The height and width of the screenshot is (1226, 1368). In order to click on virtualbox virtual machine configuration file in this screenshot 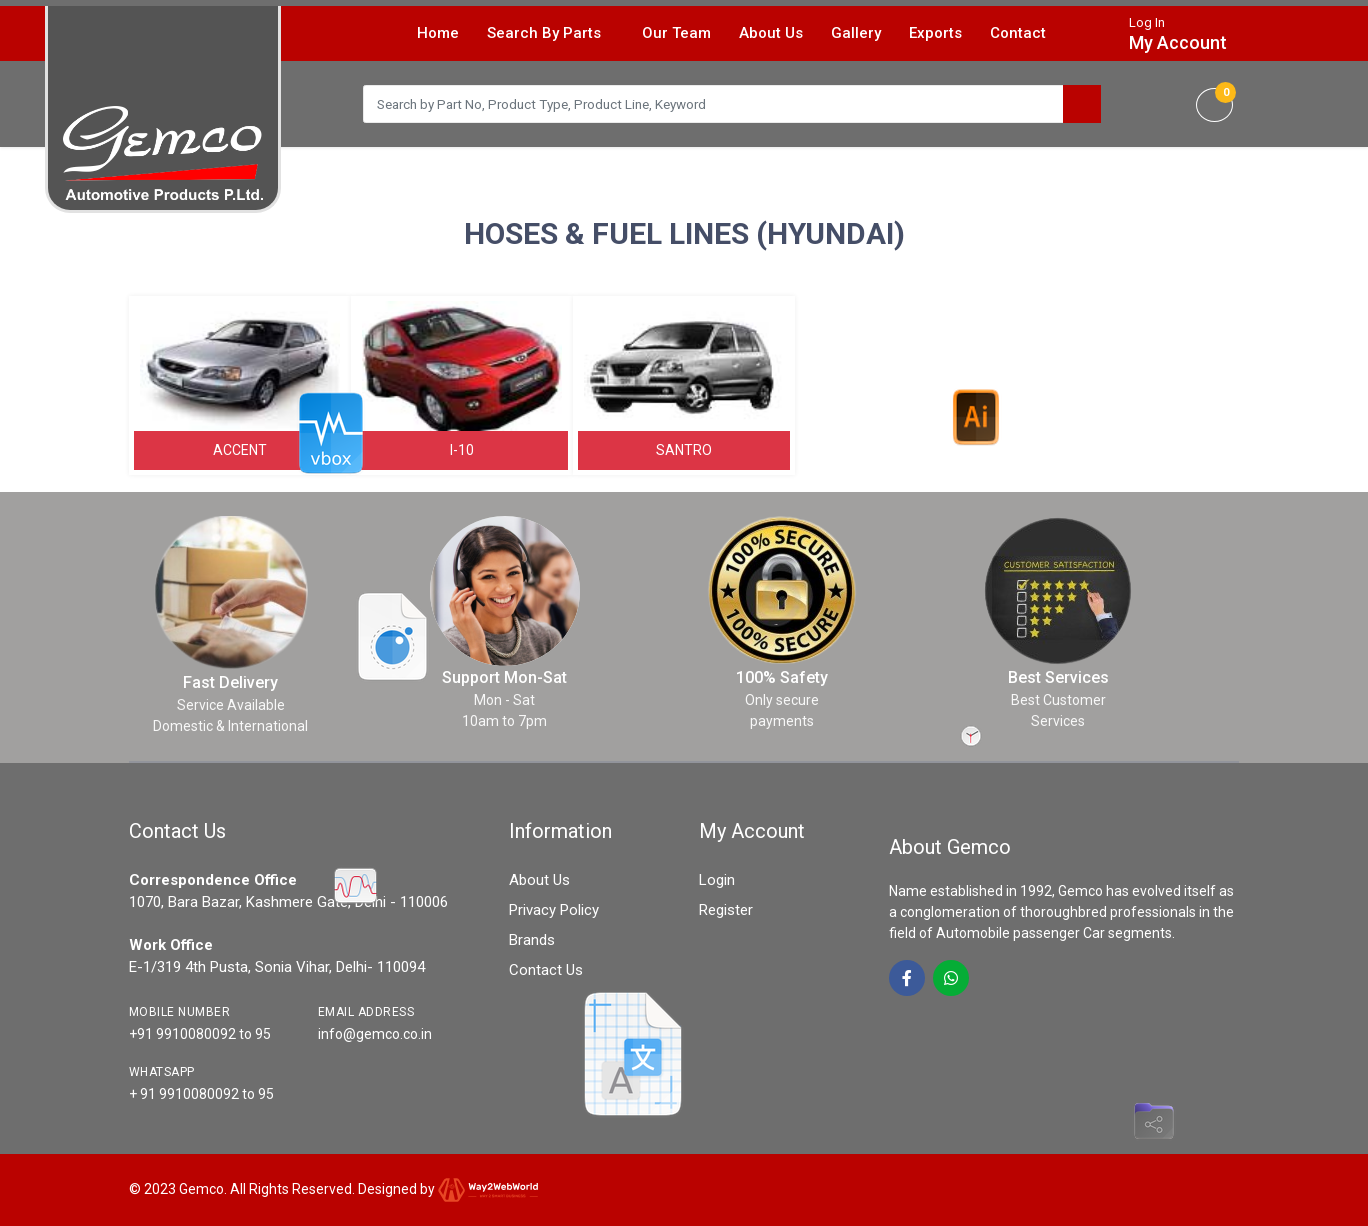, I will do `click(331, 433)`.